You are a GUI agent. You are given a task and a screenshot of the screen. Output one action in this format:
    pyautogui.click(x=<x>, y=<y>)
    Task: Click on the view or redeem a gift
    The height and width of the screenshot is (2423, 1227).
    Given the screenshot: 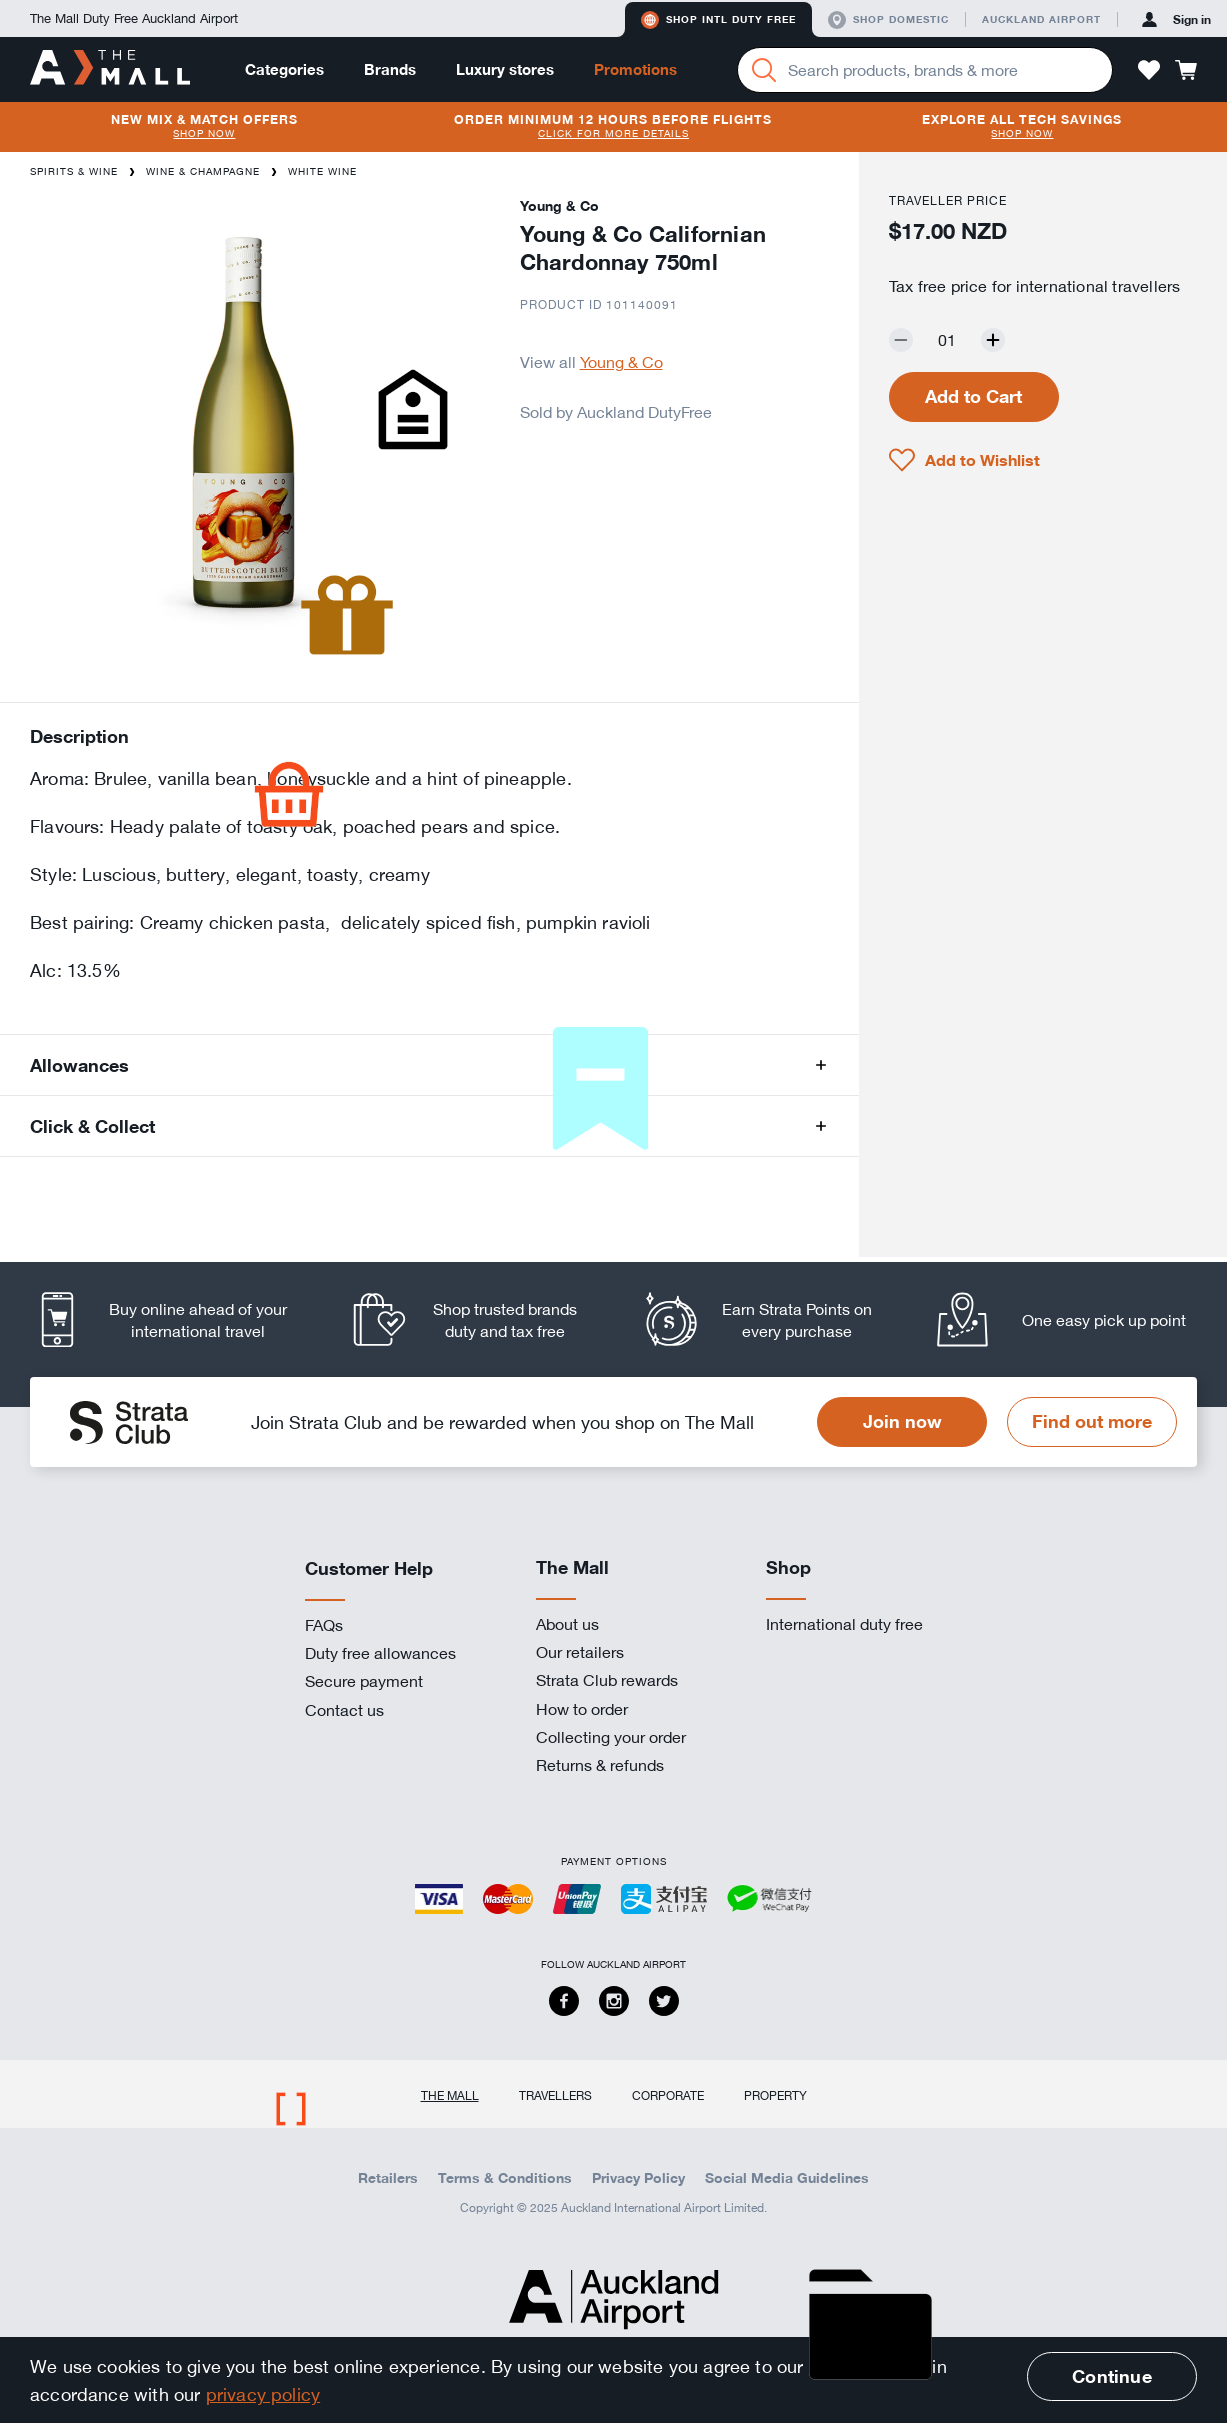 What is the action you would take?
    pyautogui.click(x=347, y=617)
    